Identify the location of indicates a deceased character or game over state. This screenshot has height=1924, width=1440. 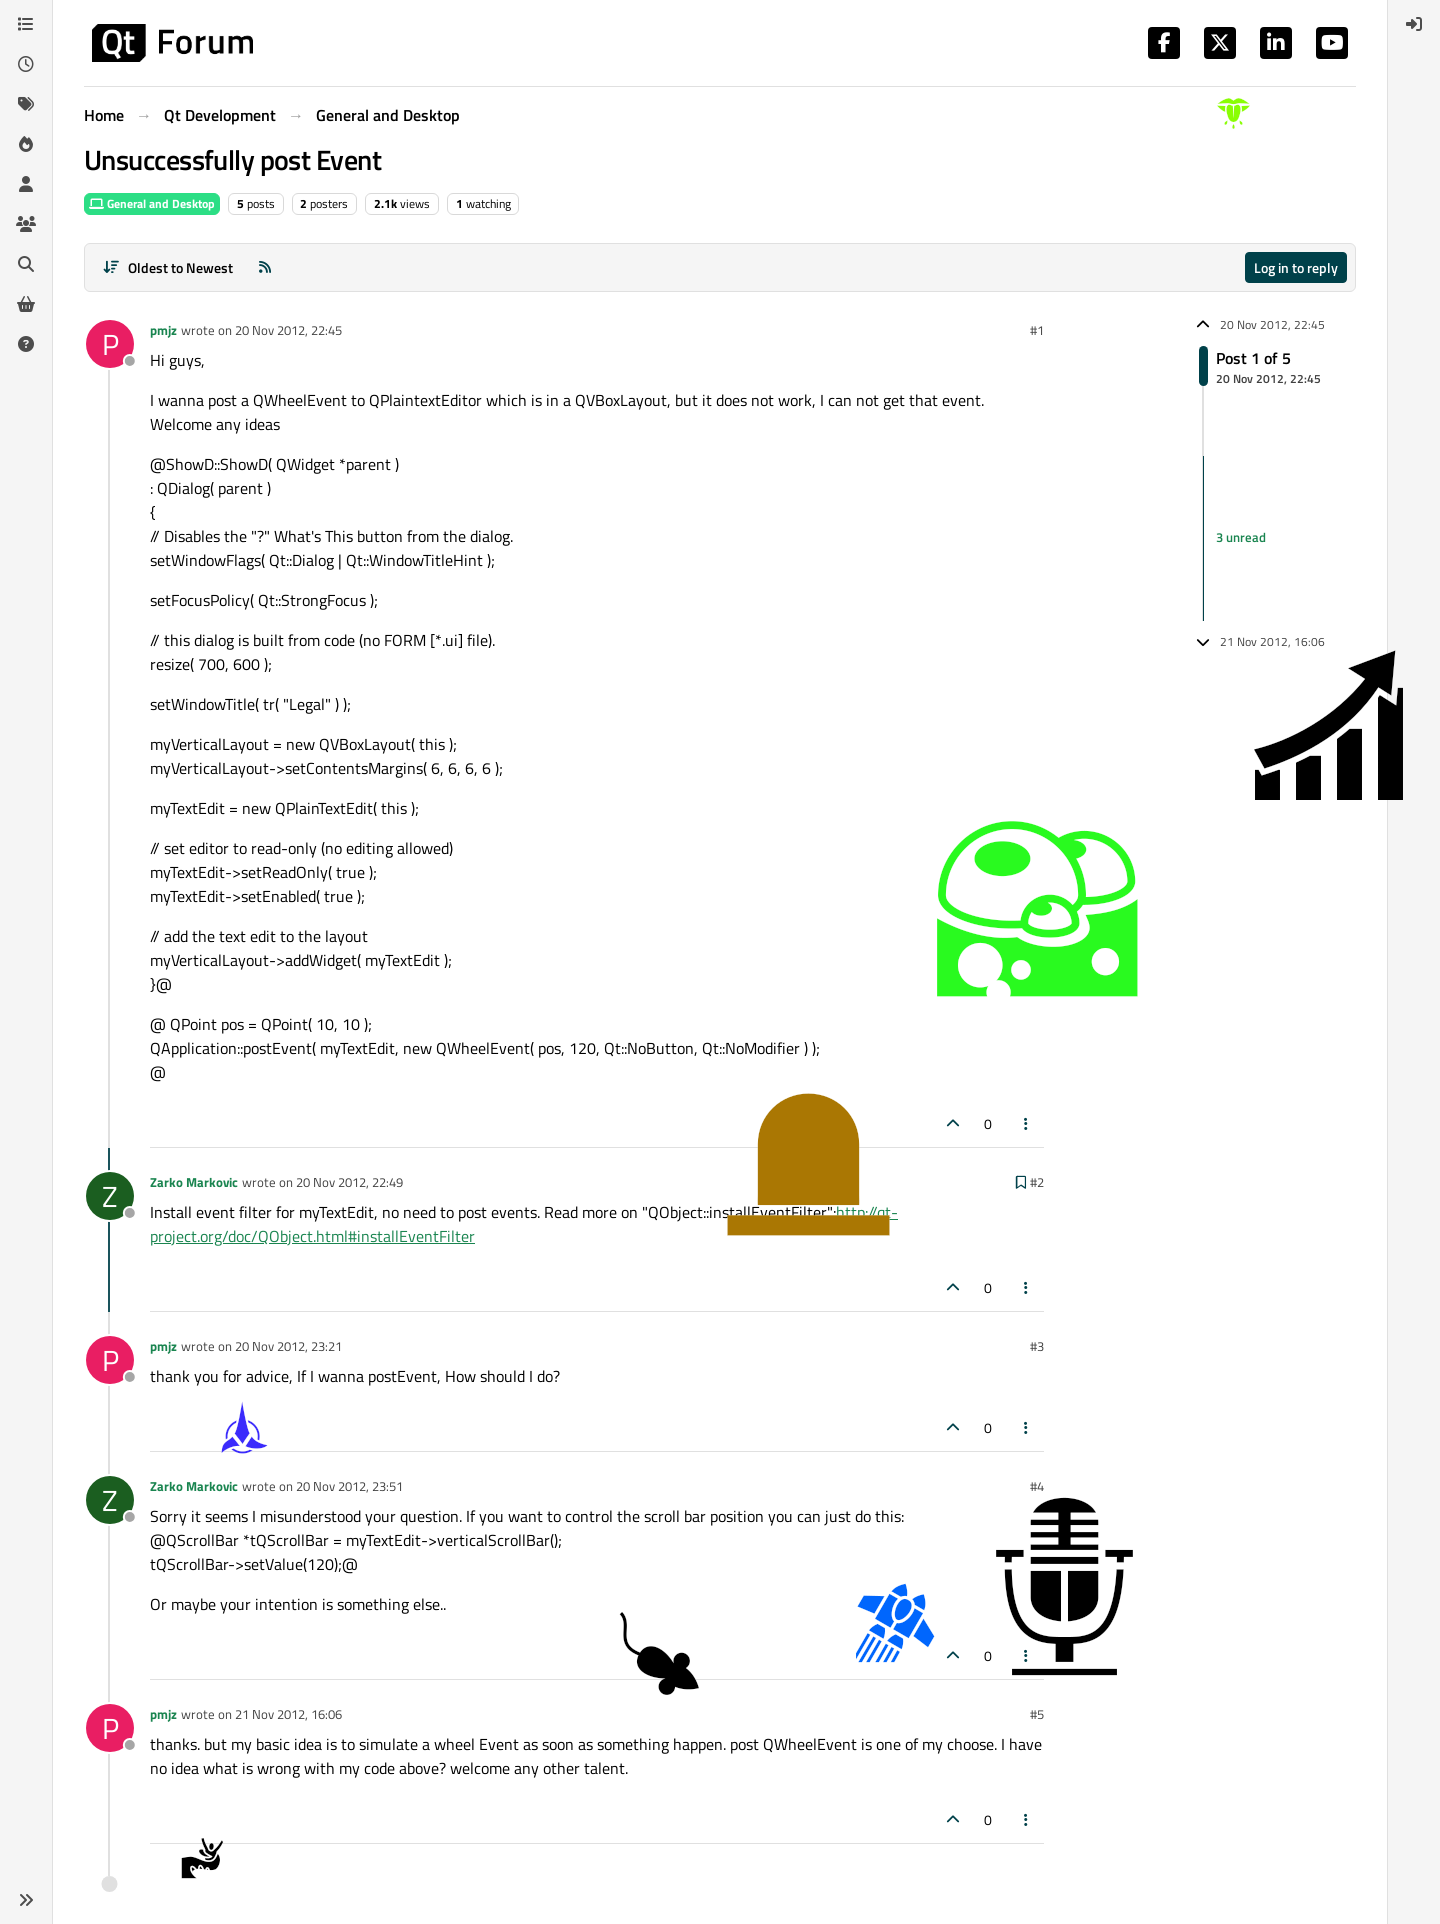
(808, 1164).